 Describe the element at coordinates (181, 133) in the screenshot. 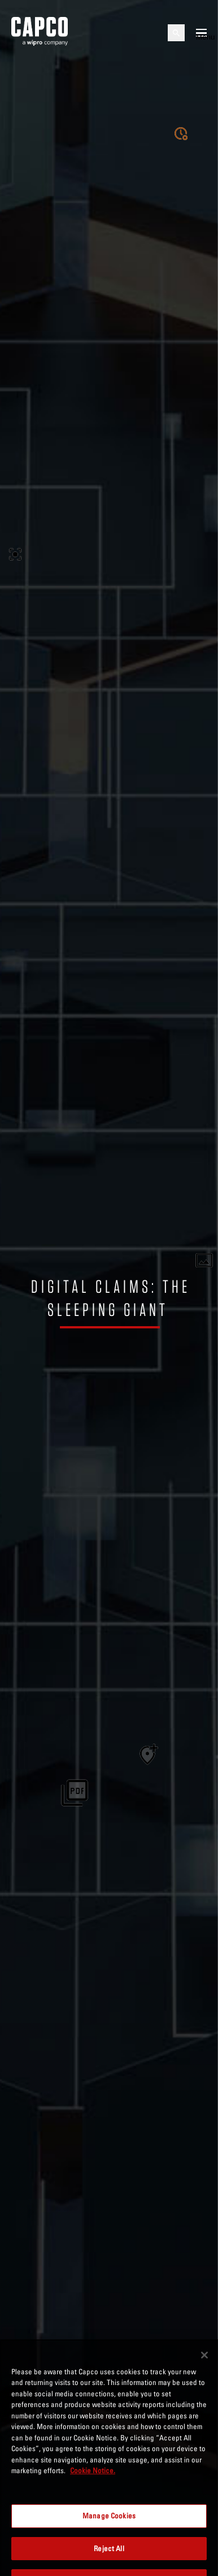

I see `start recording time or duration` at that location.